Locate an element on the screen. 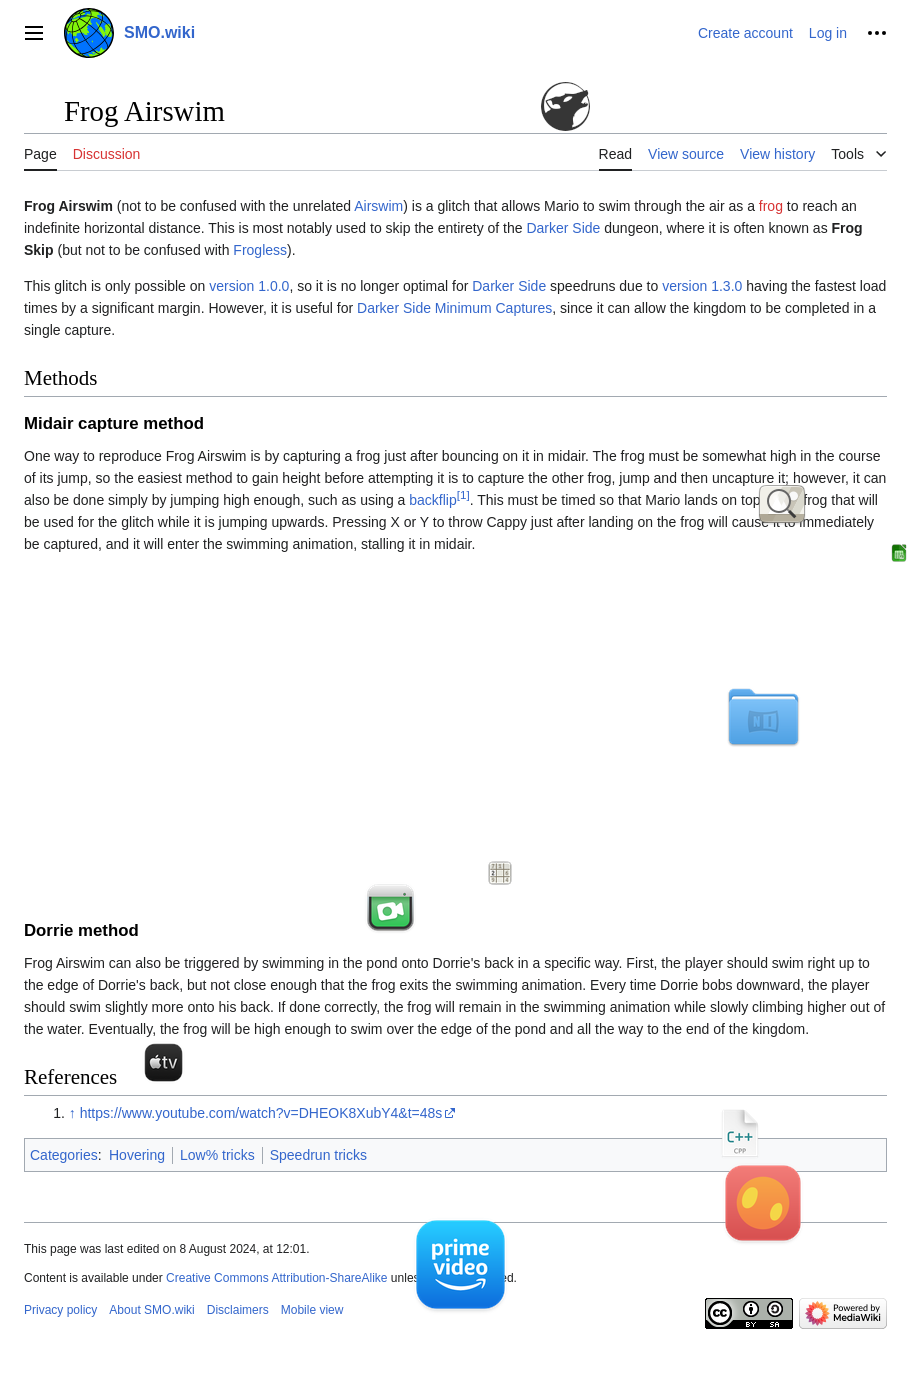  open the apple tv app is located at coordinates (163, 1062).